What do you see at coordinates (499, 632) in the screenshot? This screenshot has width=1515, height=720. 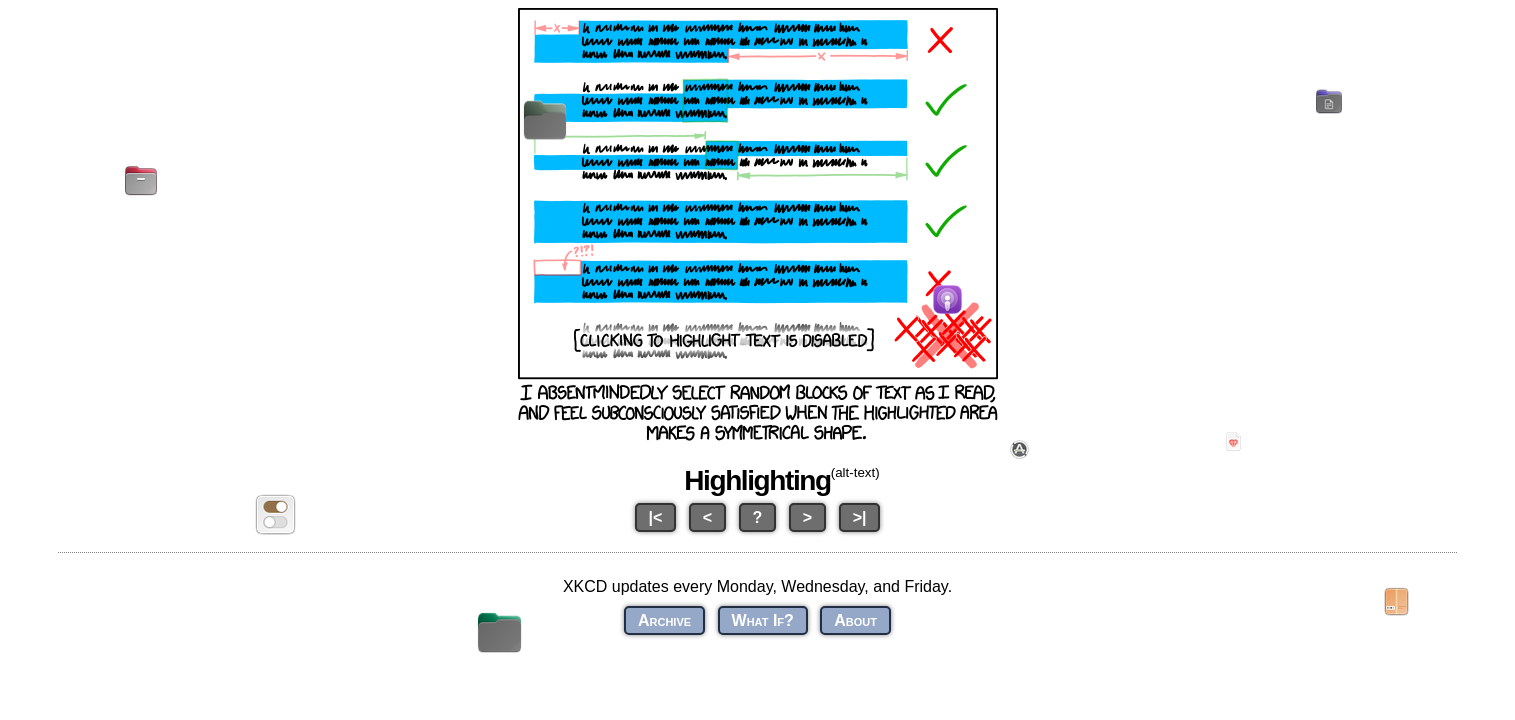 I see `open file folder` at bounding box center [499, 632].